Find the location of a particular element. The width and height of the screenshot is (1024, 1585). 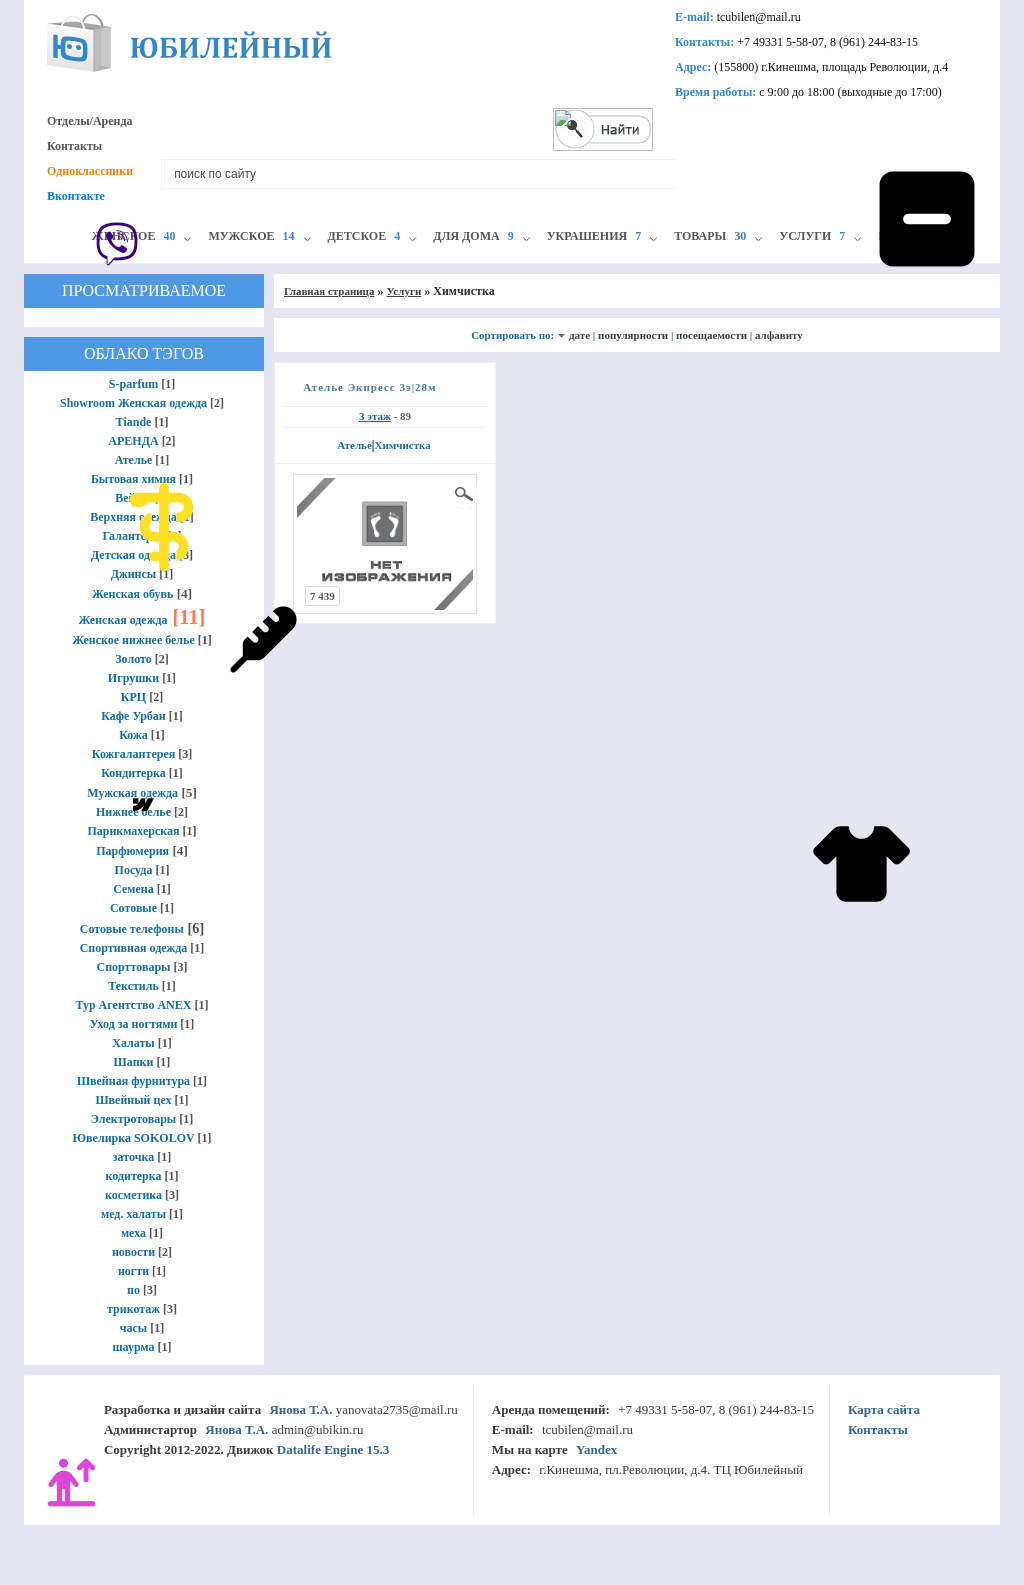

access medical or healthcare services is located at coordinates (164, 527).